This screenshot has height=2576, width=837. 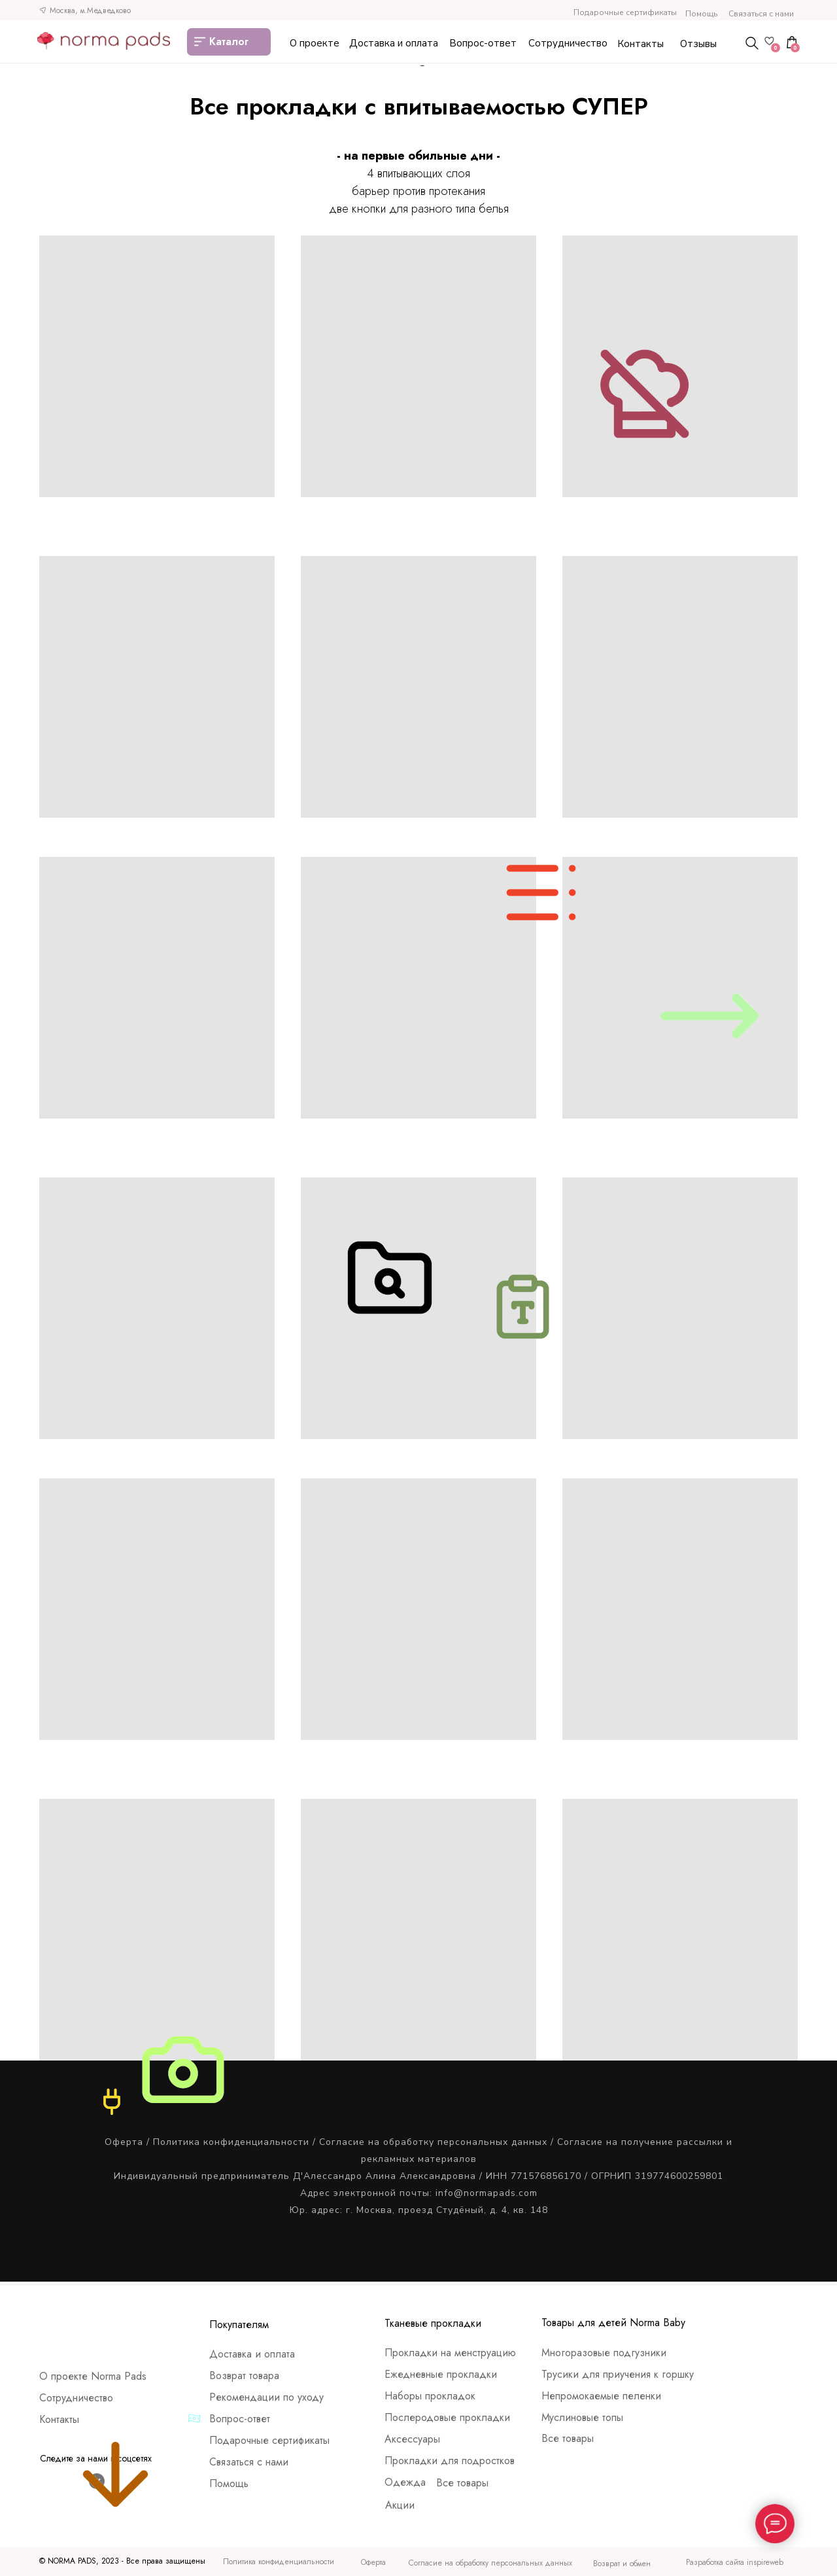 I want to click on paste as plain text, so click(x=522, y=1306).